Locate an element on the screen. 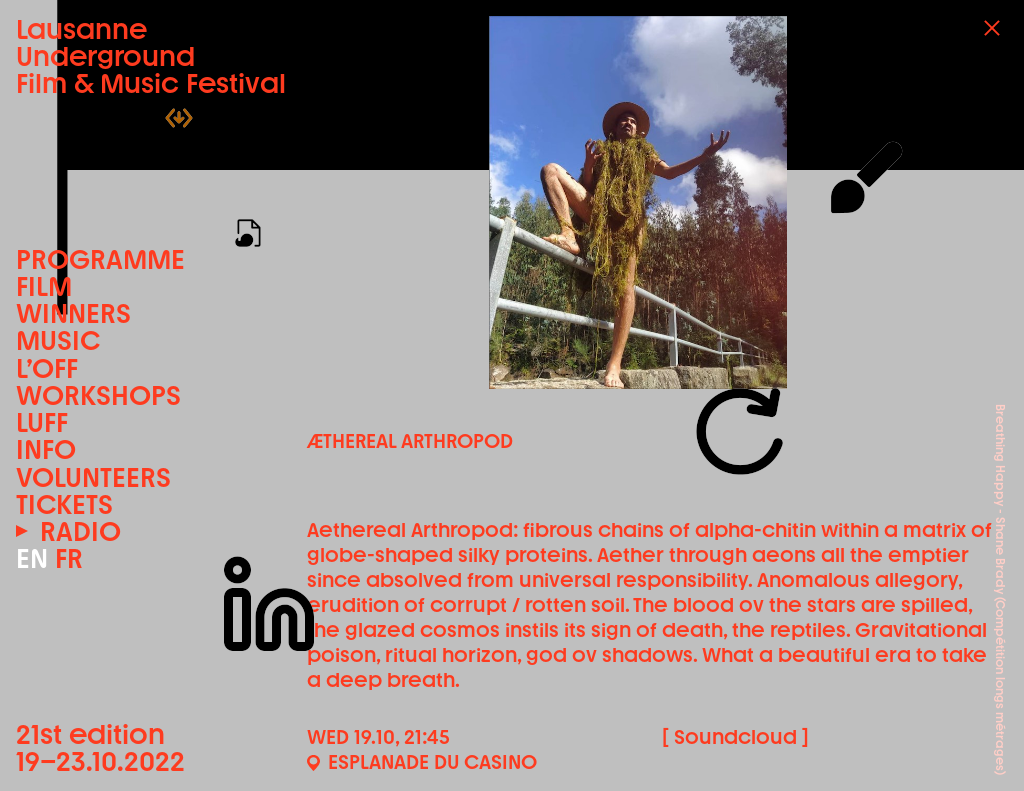  download source code or code files is located at coordinates (179, 118).